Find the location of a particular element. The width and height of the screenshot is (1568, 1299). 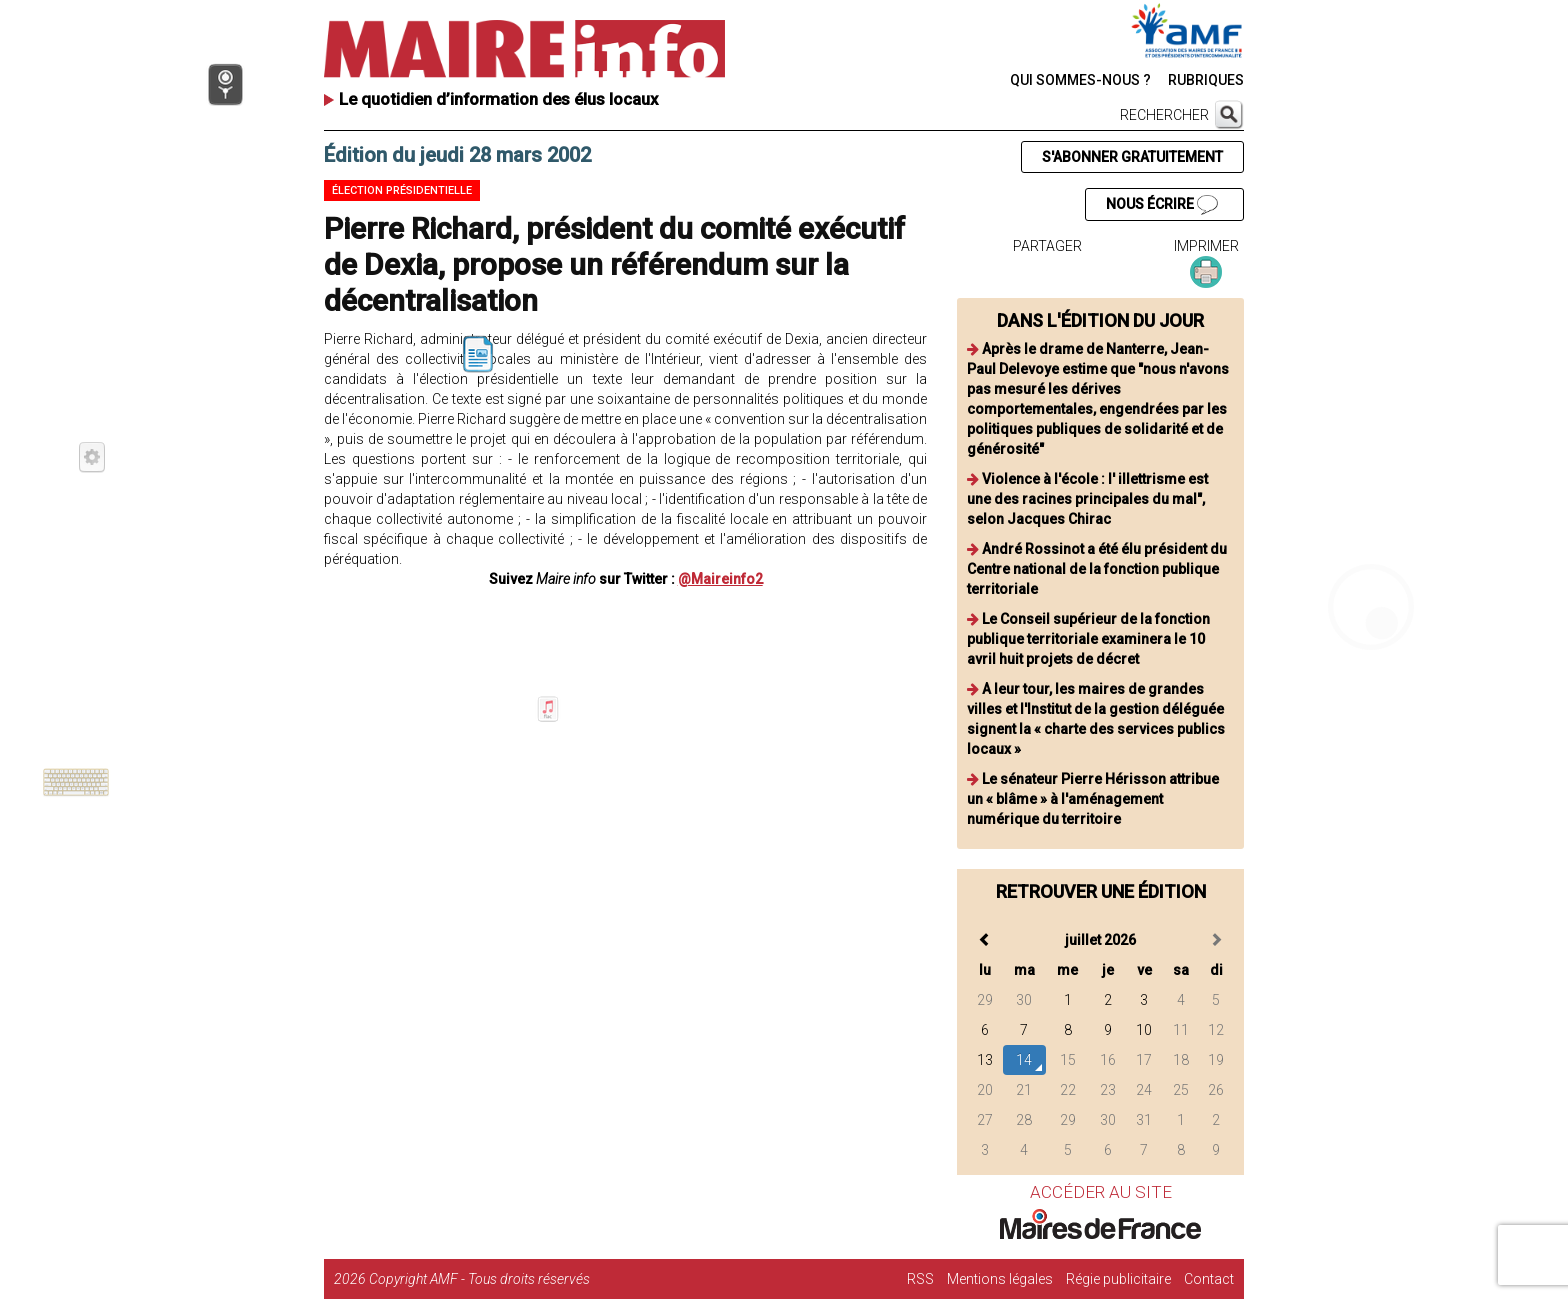

connect a bluetooth keyboard is located at coordinates (76, 782).